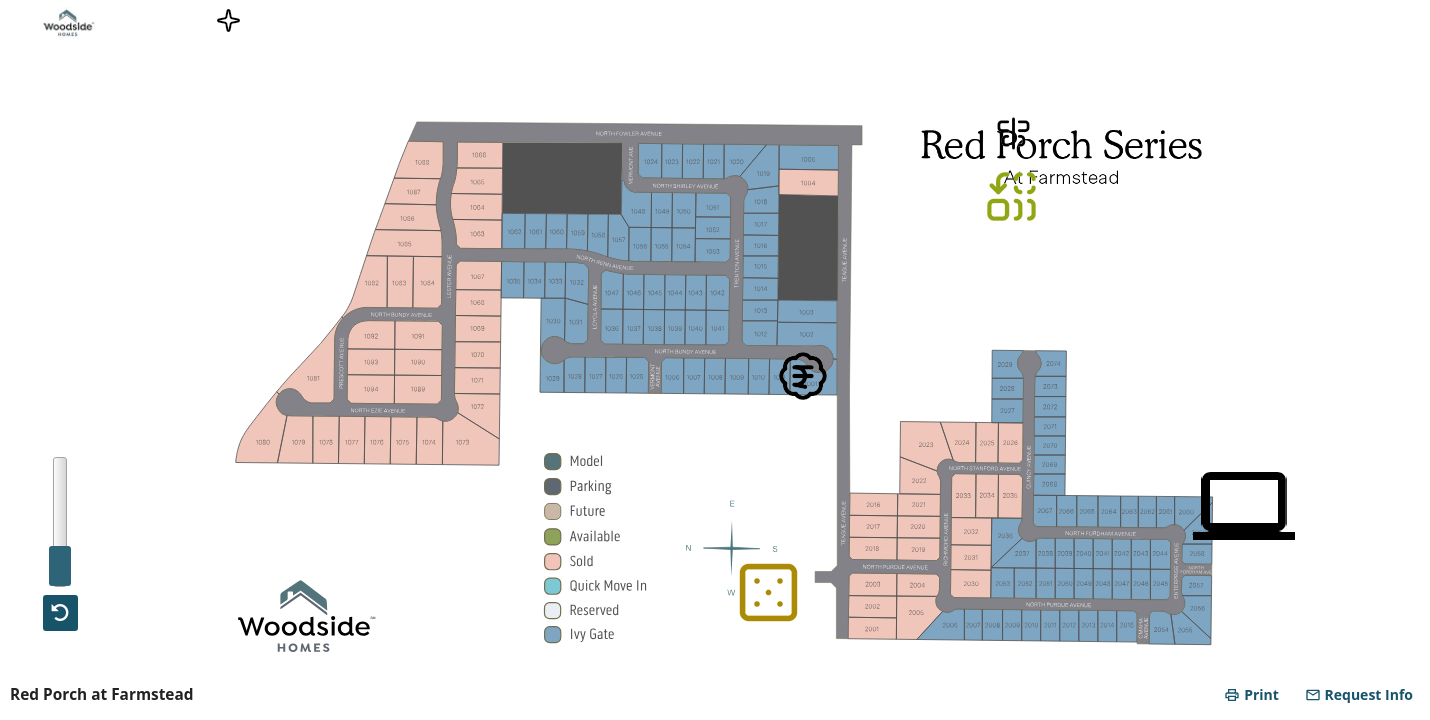 The height and width of the screenshot is (720, 1430). I want to click on indicates AI-generated or enhanced content, so click(228, 20).